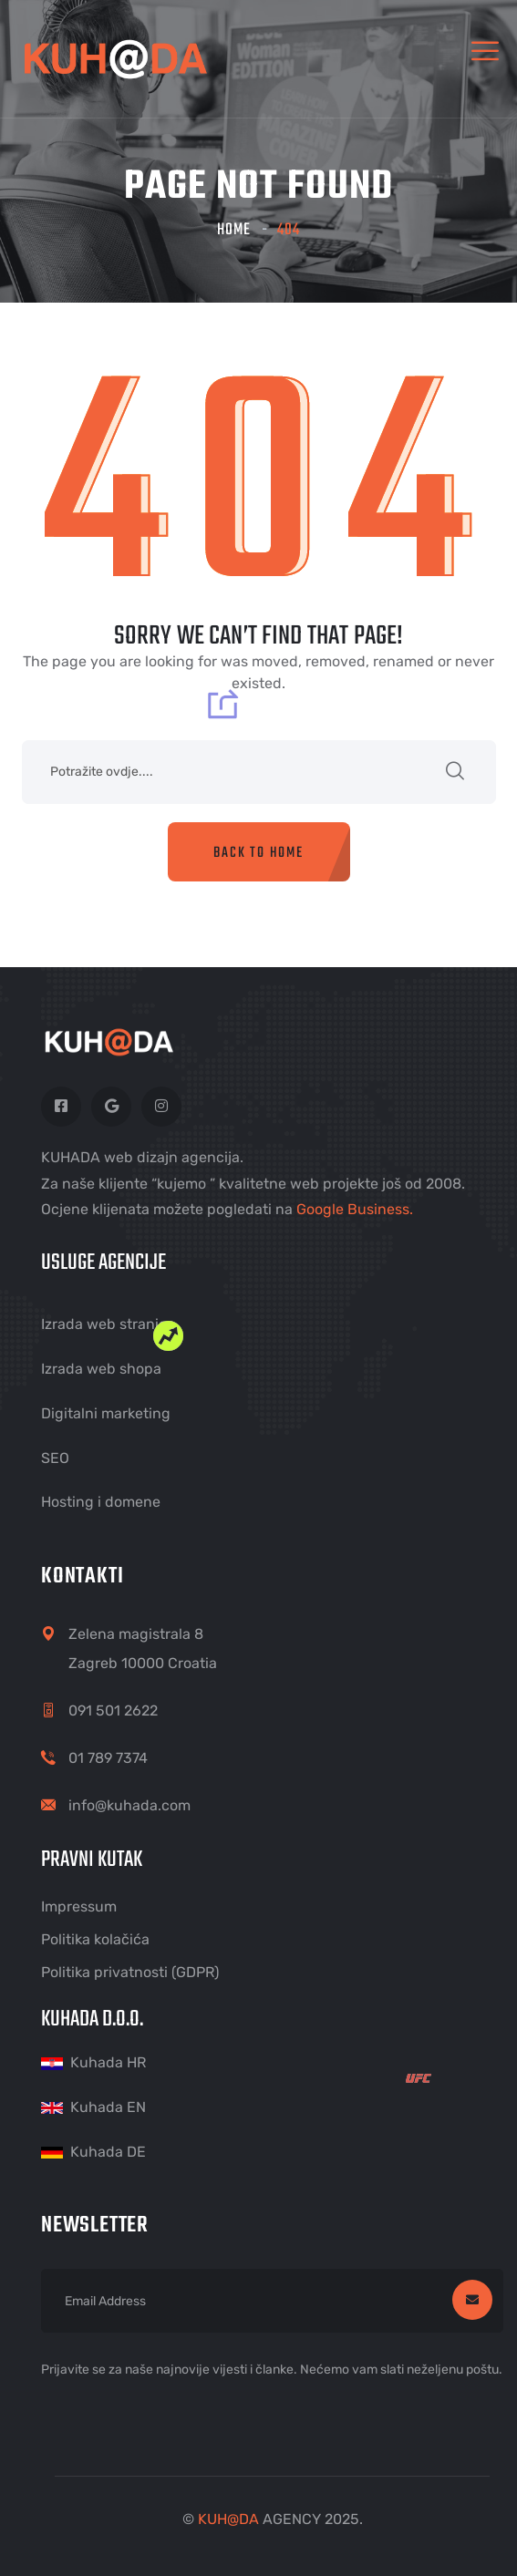 This screenshot has width=517, height=2576. I want to click on UFC brand logo, so click(419, 2078).